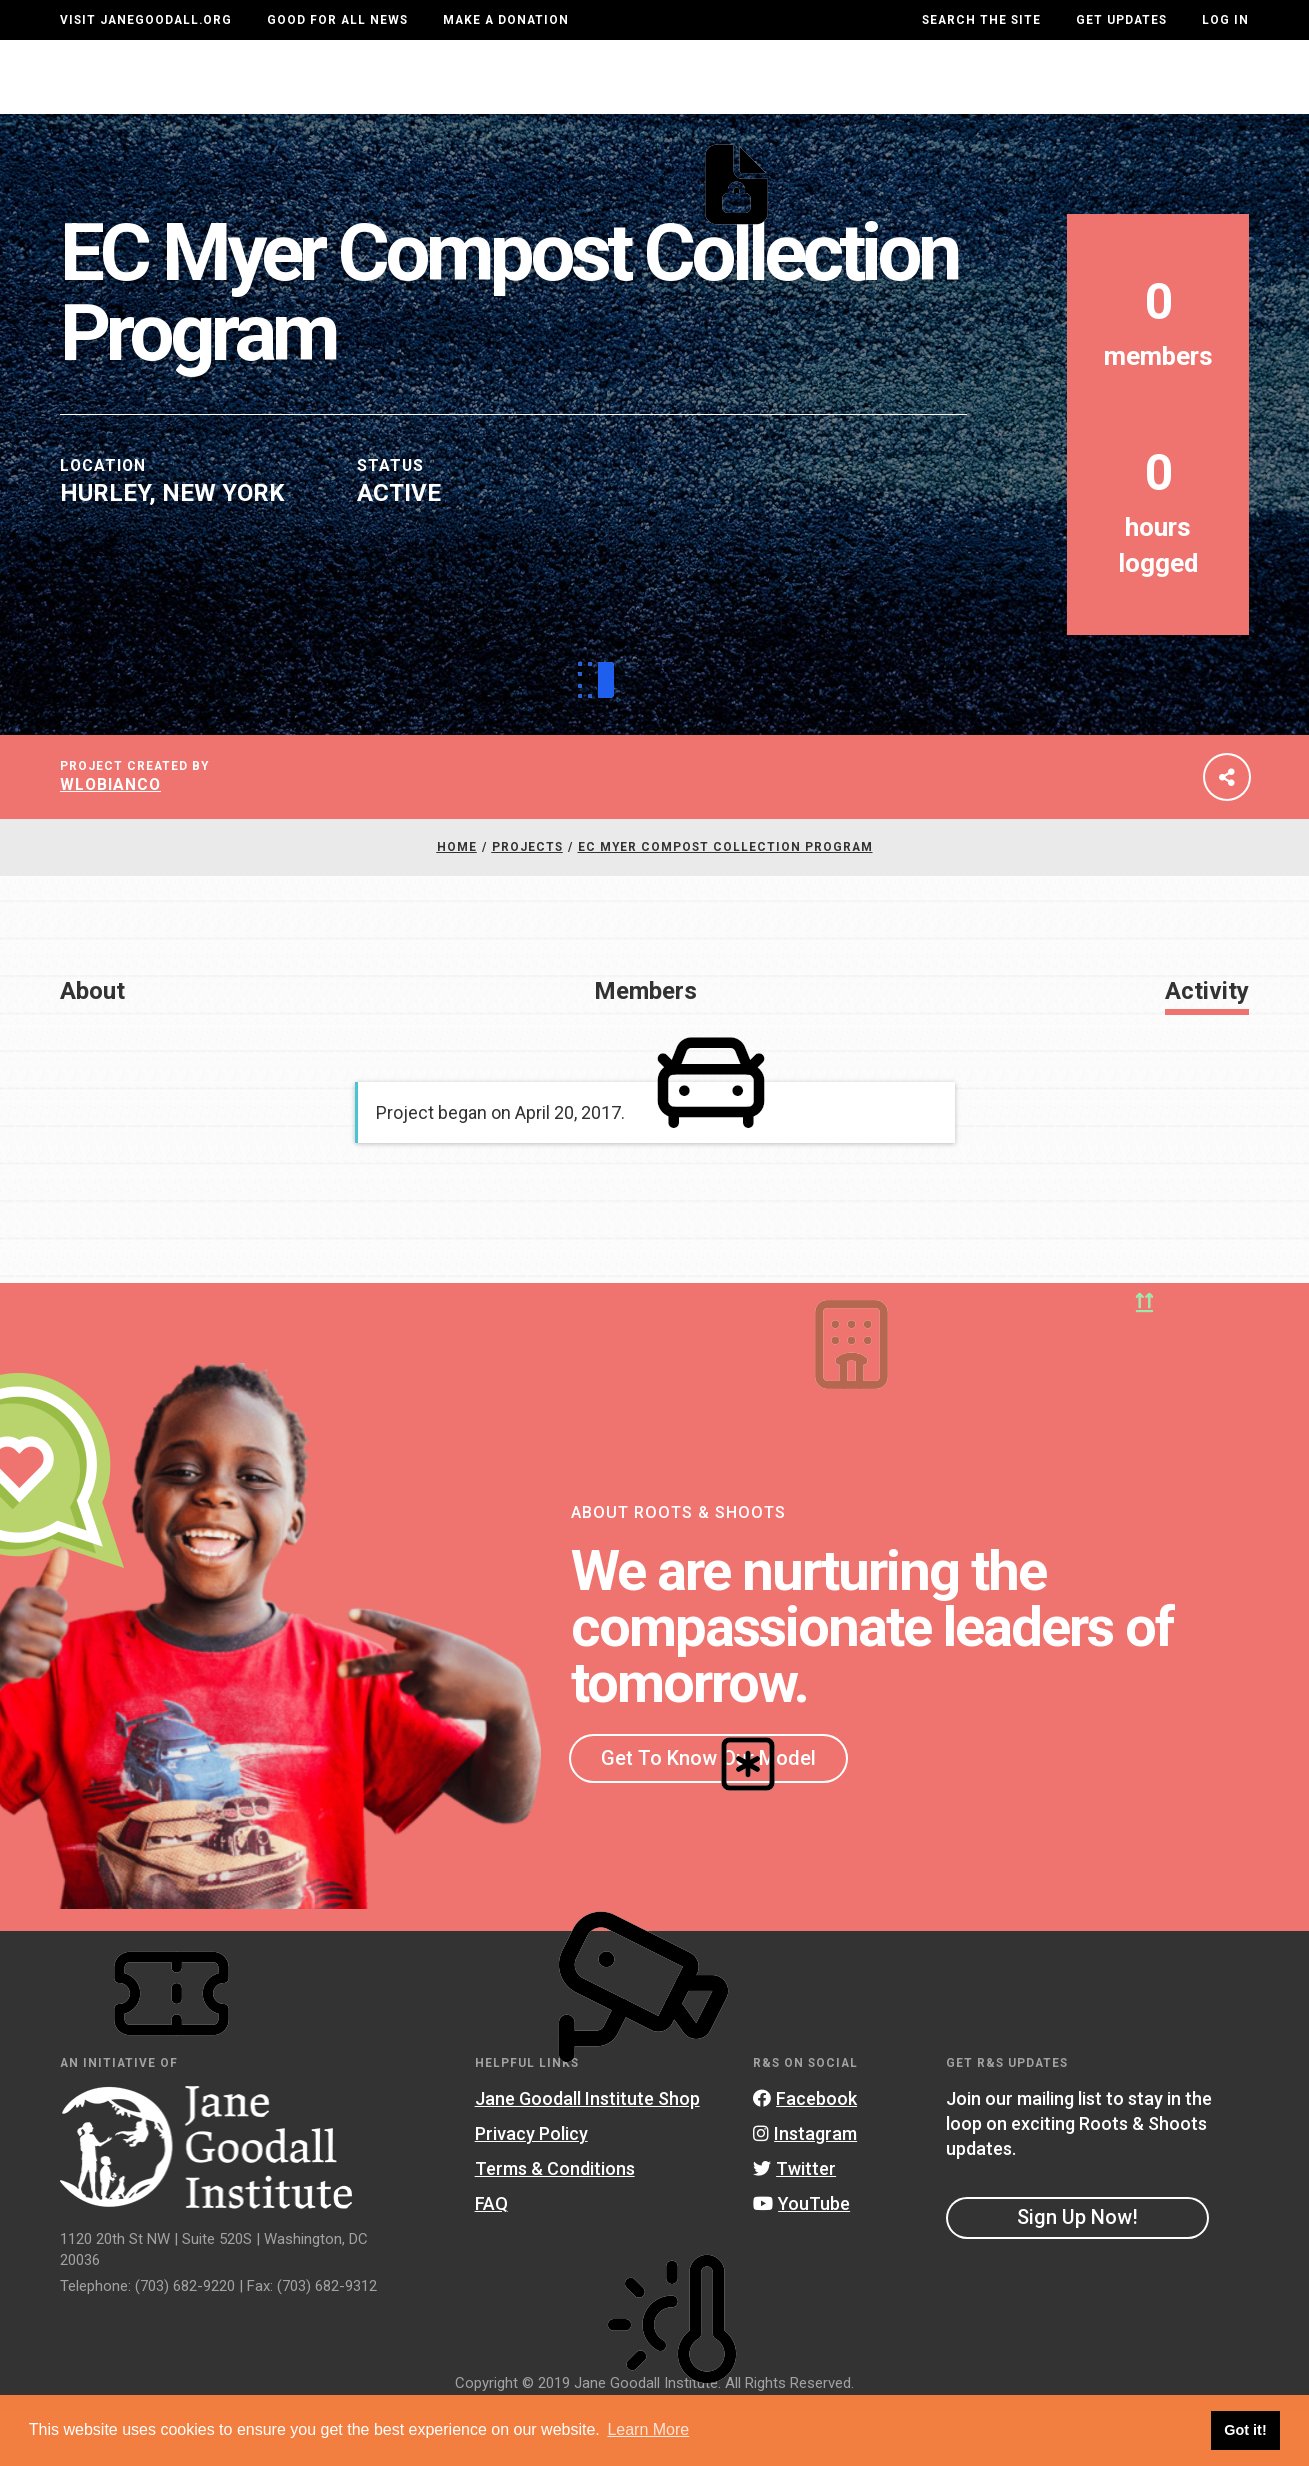  I want to click on view current outdoor temperature, so click(672, 2319).